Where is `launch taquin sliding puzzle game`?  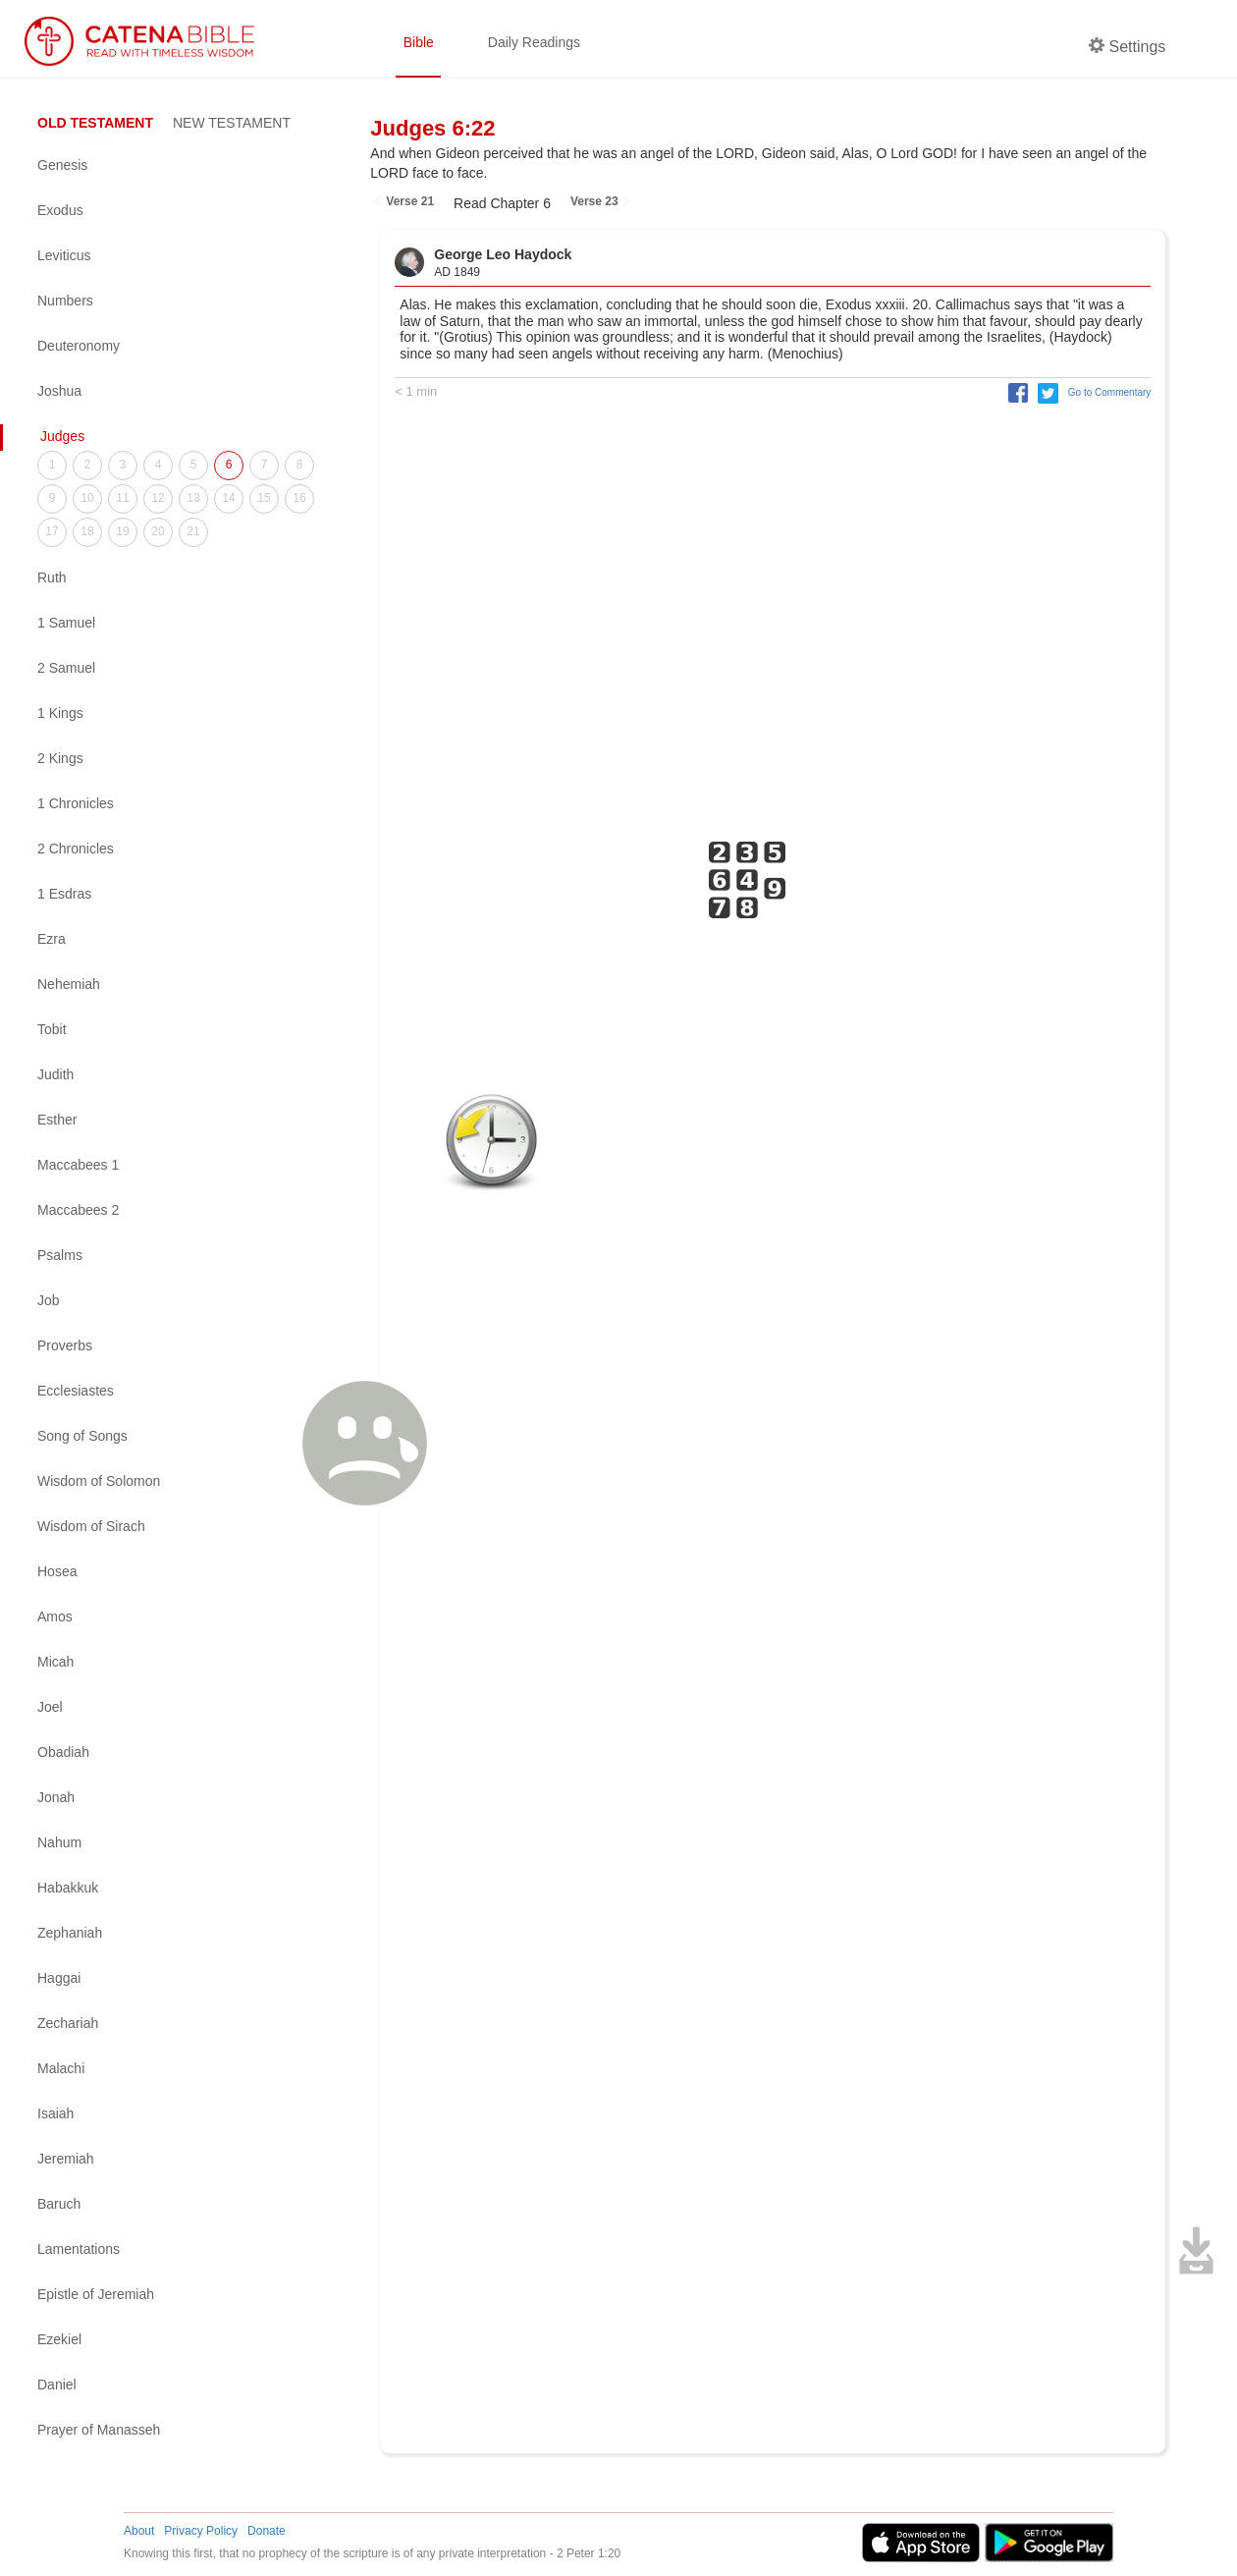
launch taquin sliding puzzle game is located at coordinates (747, 880).